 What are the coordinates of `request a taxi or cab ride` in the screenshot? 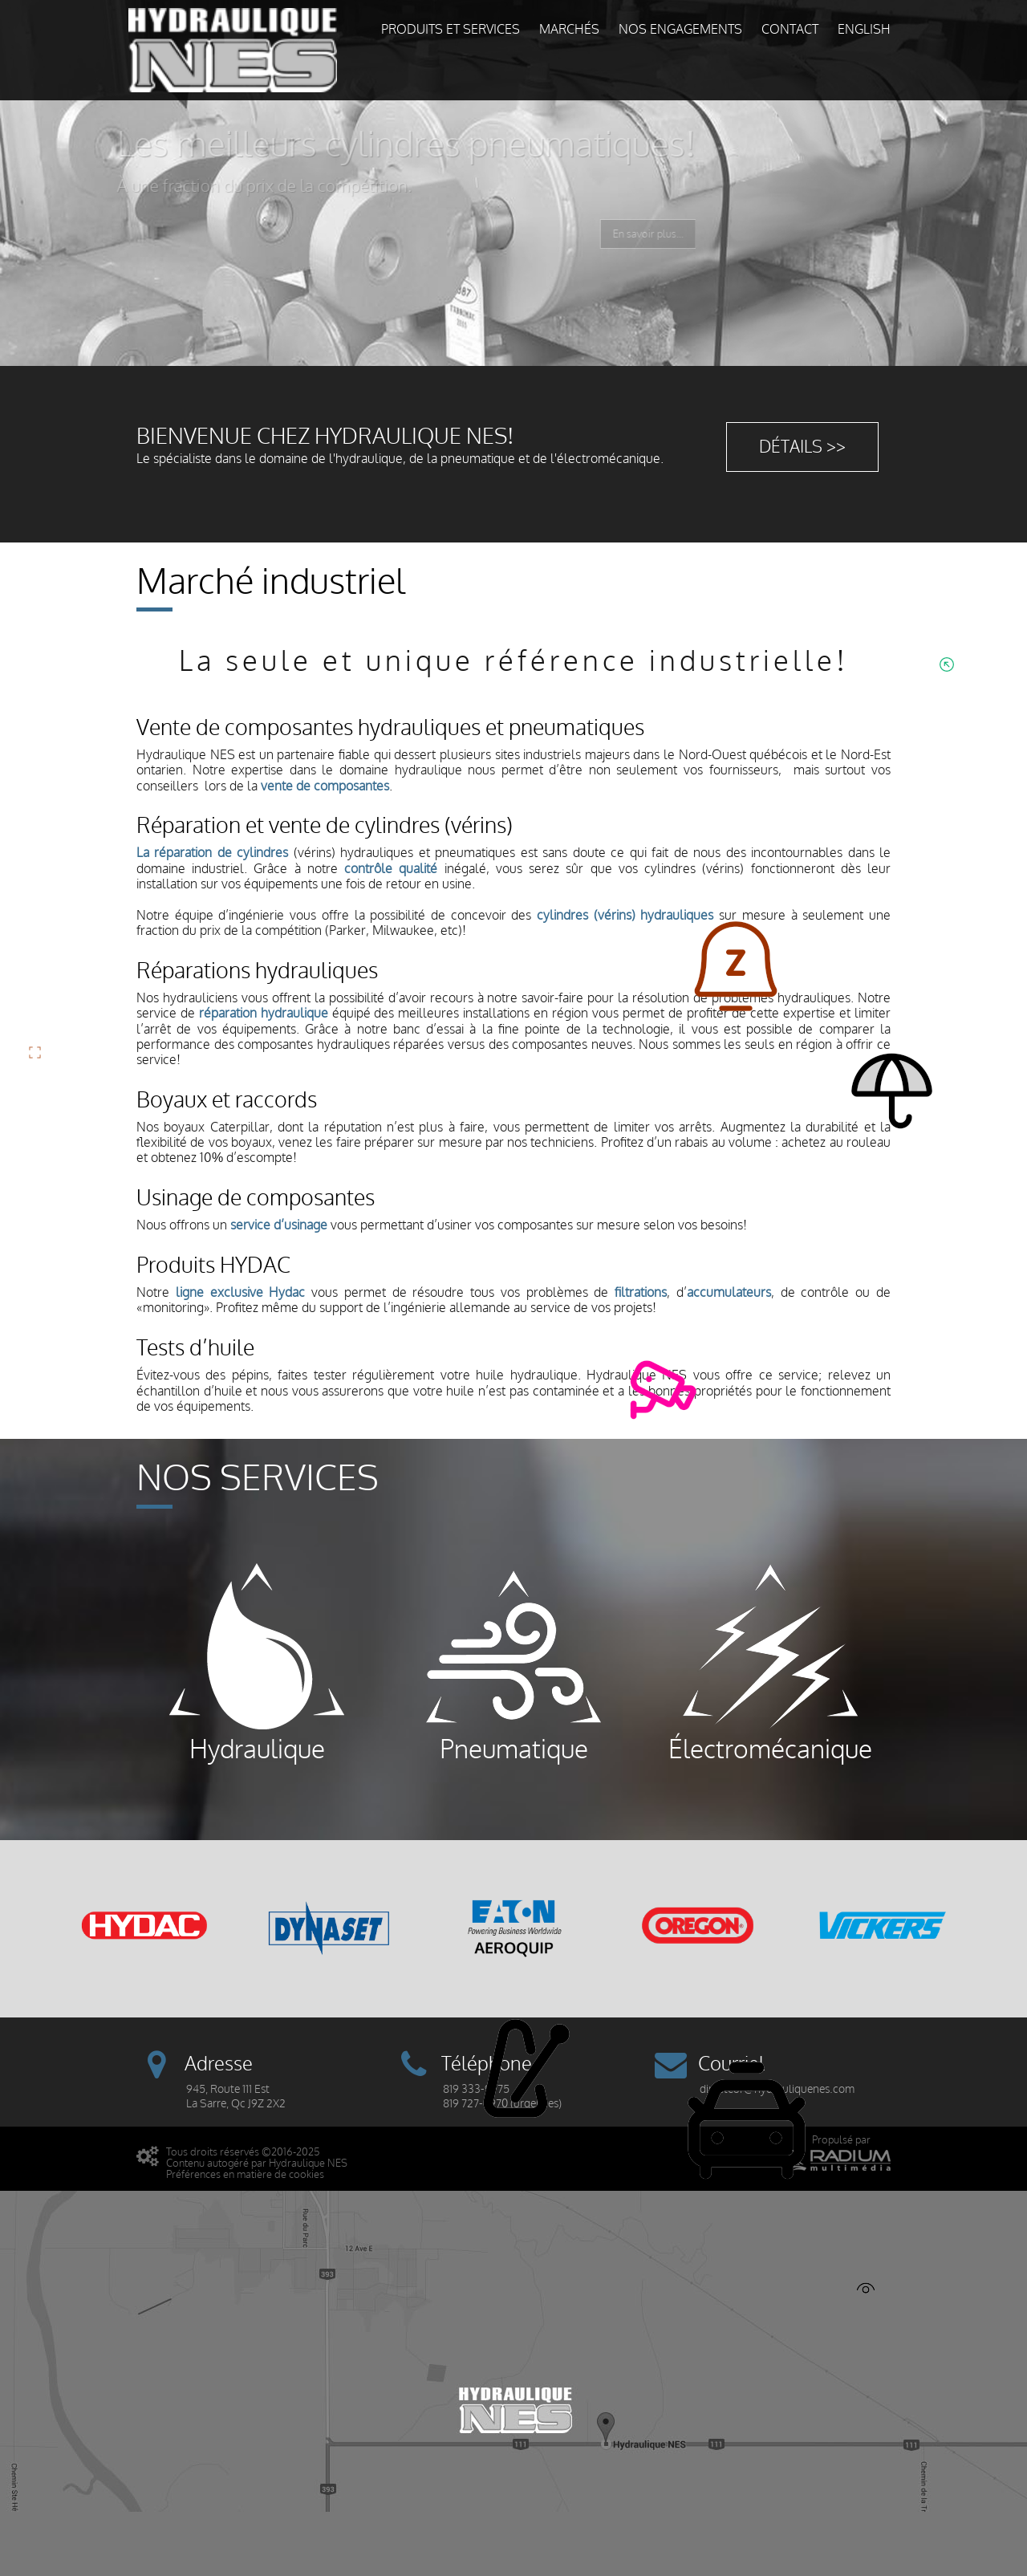 It's located at (746, 2126).